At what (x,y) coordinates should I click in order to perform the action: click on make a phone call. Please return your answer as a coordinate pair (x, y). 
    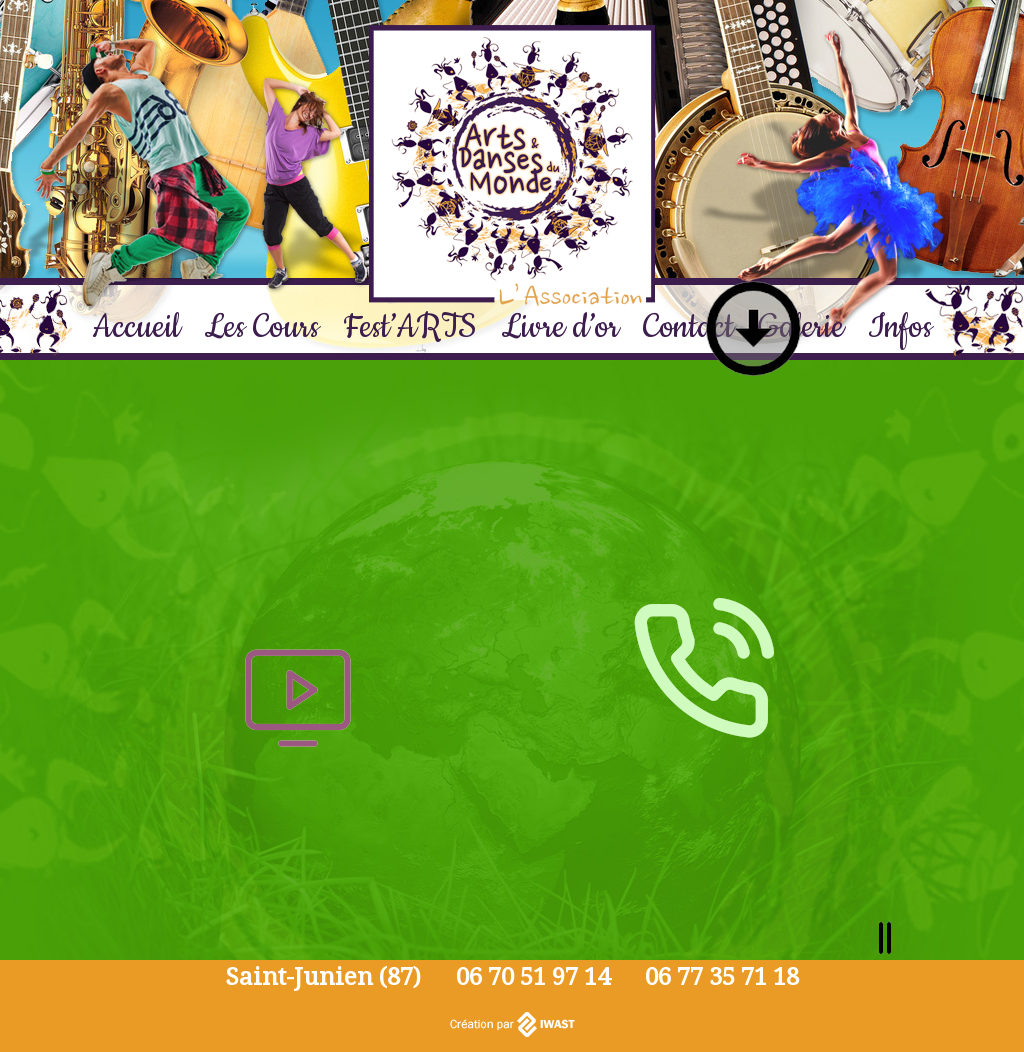
    Looking at the image, I should click on (701, 671).